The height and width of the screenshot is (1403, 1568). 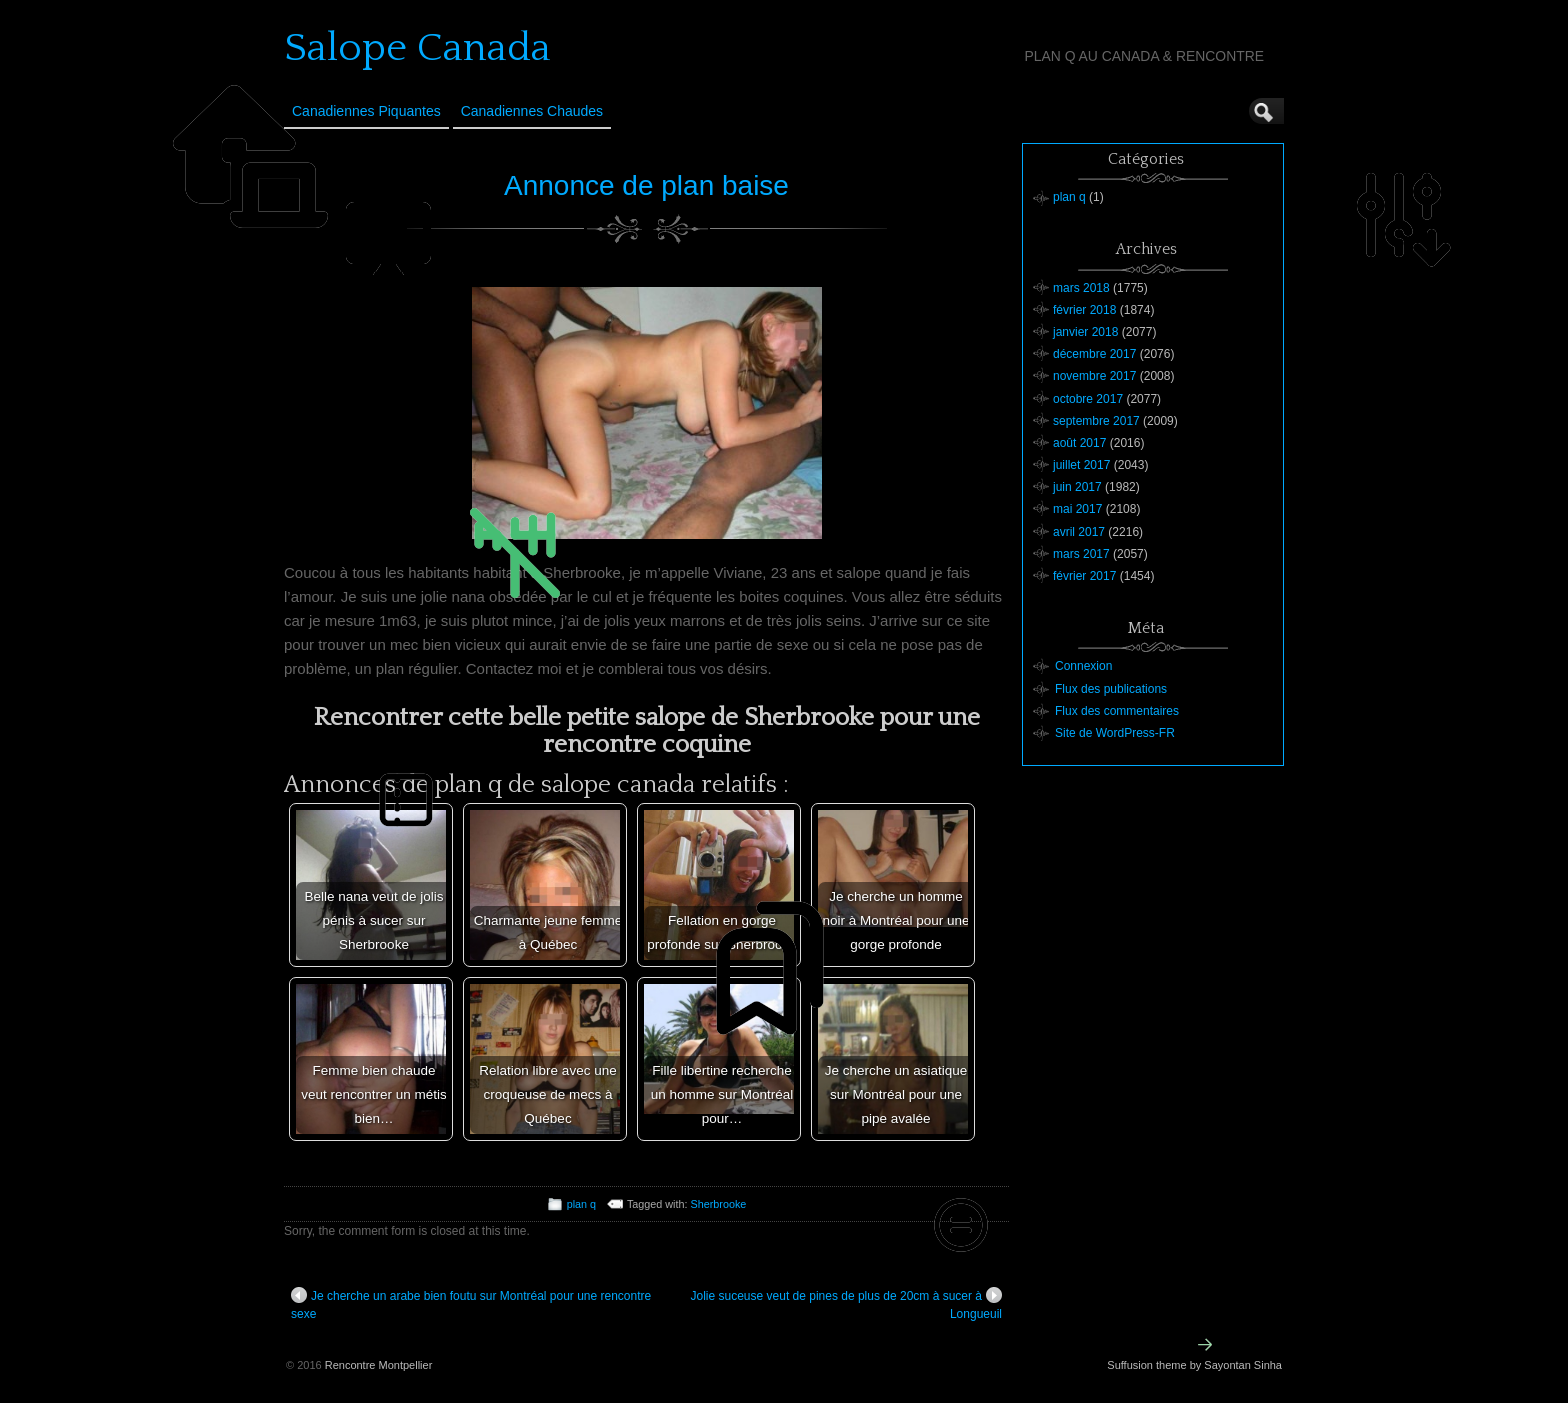 I want to click on work from home or remote work mode, so click(x=250, y=154).